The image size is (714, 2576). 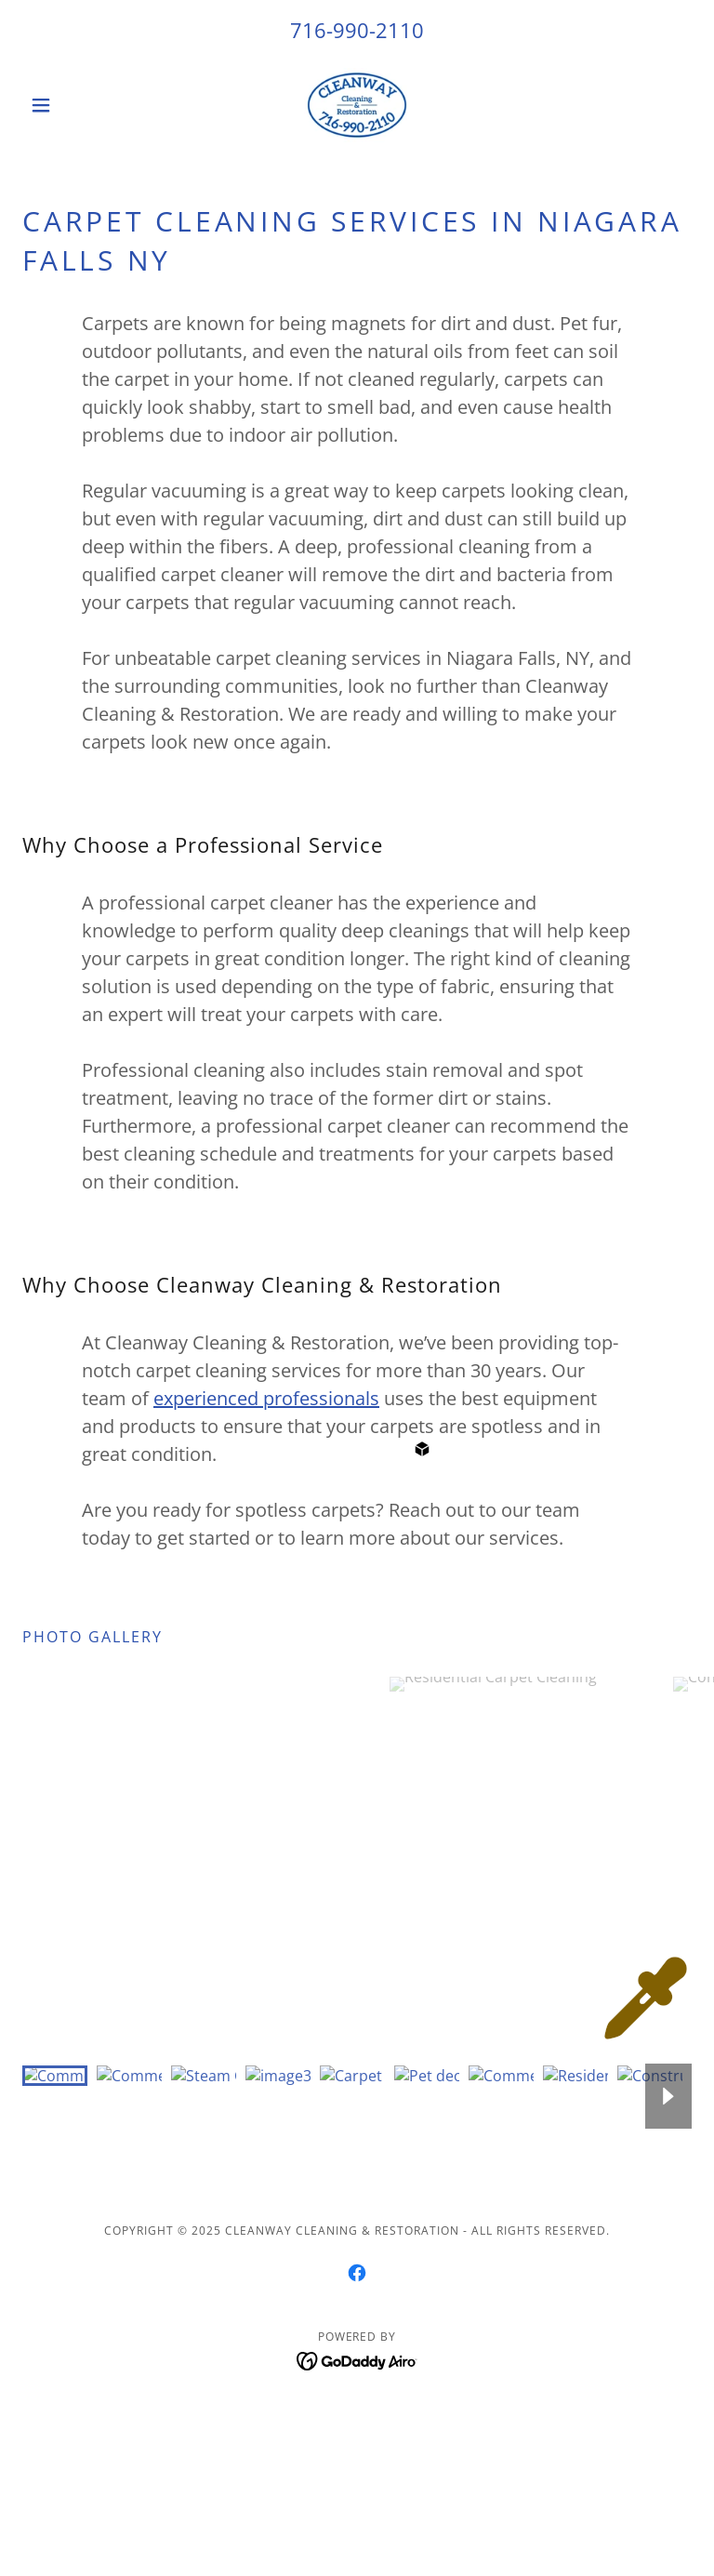 What do you see at coordinates (645, 1998) in the screenshot?
I see `pick a color from the screen` at bounding box center [645, 1998].